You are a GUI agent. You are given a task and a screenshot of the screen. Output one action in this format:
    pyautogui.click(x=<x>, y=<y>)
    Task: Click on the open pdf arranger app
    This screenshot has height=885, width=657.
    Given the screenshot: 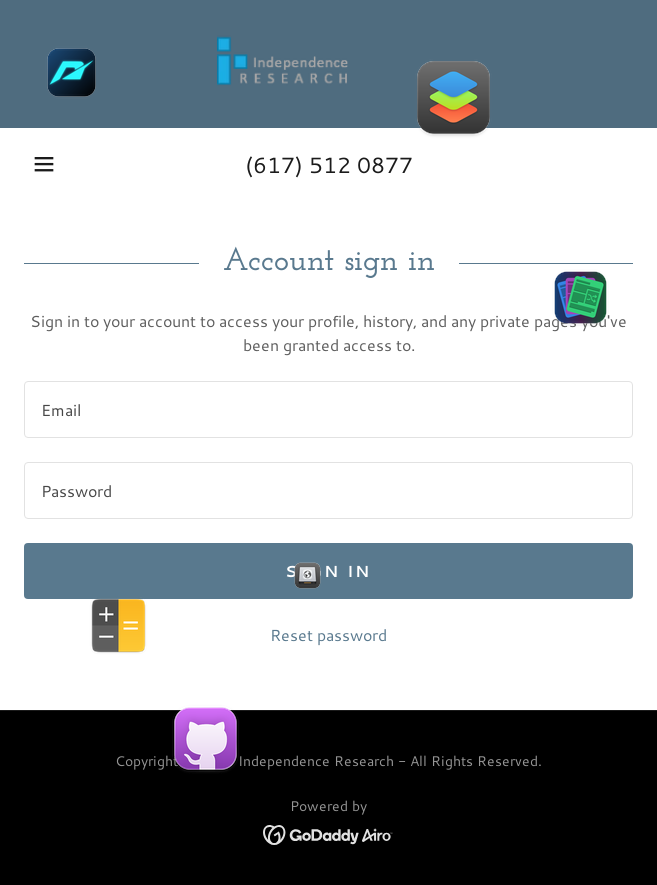 What is the action you would take?
    pyautogui.click(x=580, y=297)
    